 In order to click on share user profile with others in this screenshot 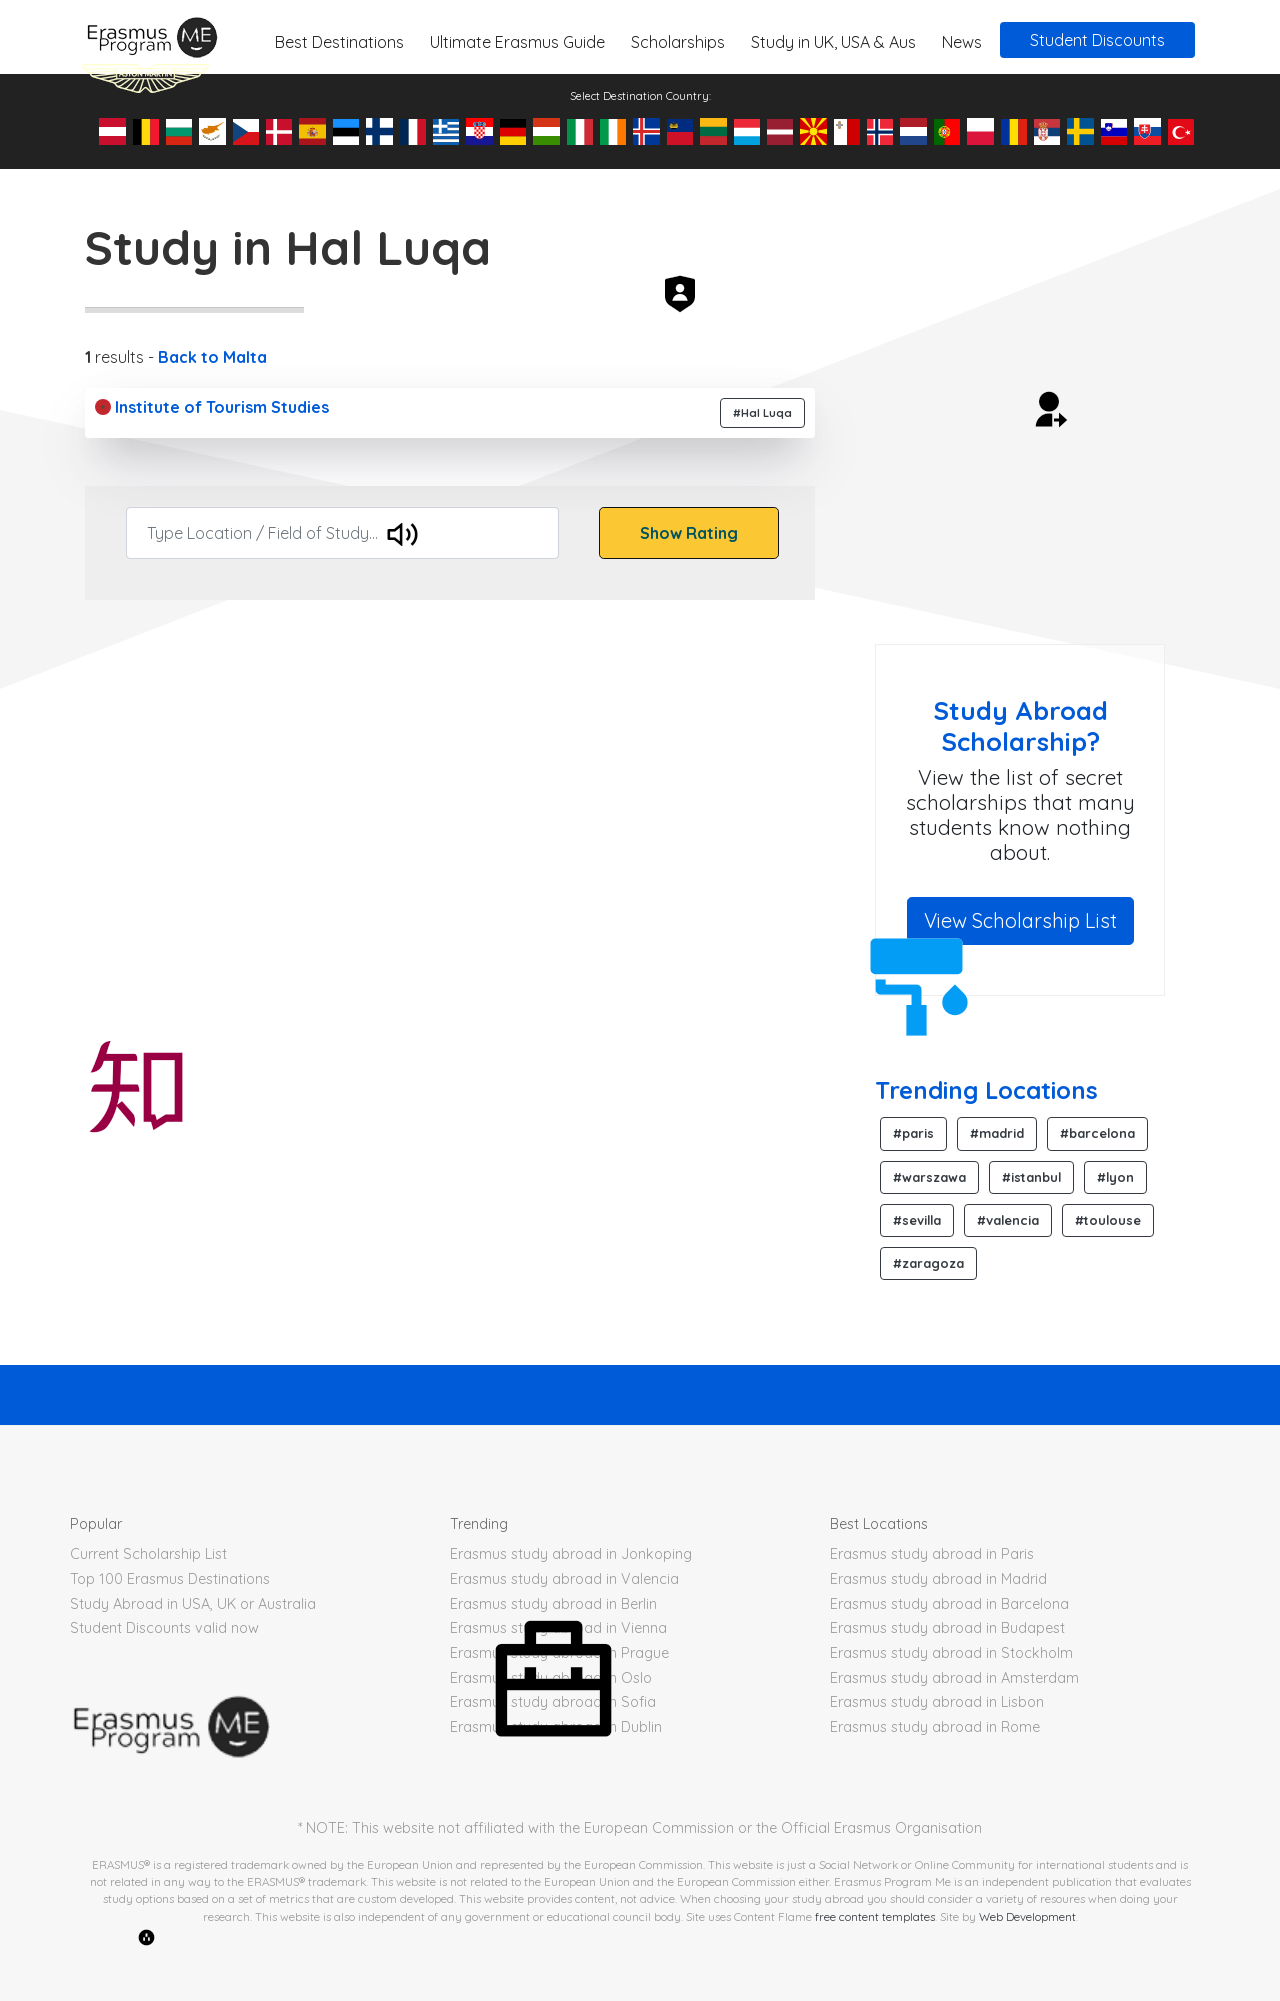, I will do `click(1049, 410)`.